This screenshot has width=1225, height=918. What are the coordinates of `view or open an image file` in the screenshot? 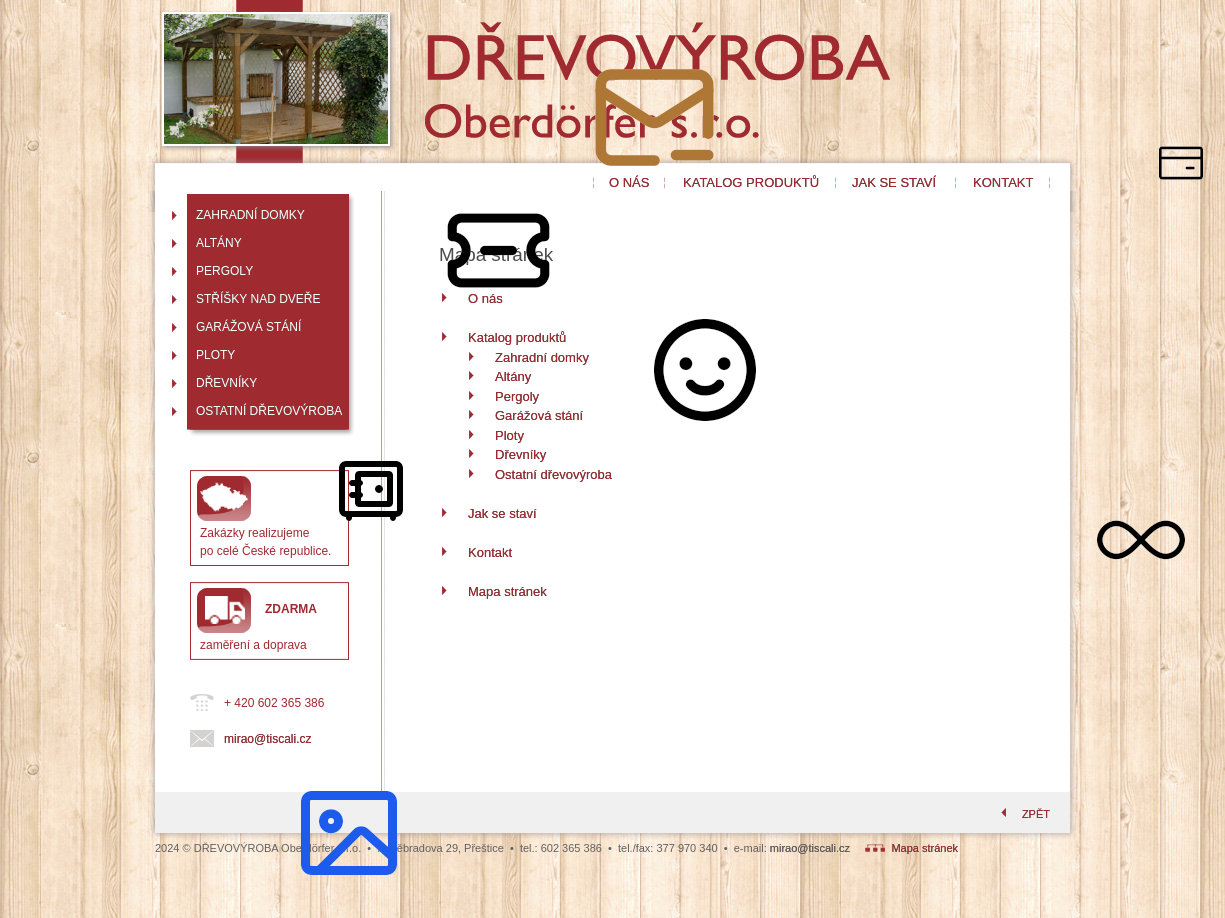 It's located at (349, 833).